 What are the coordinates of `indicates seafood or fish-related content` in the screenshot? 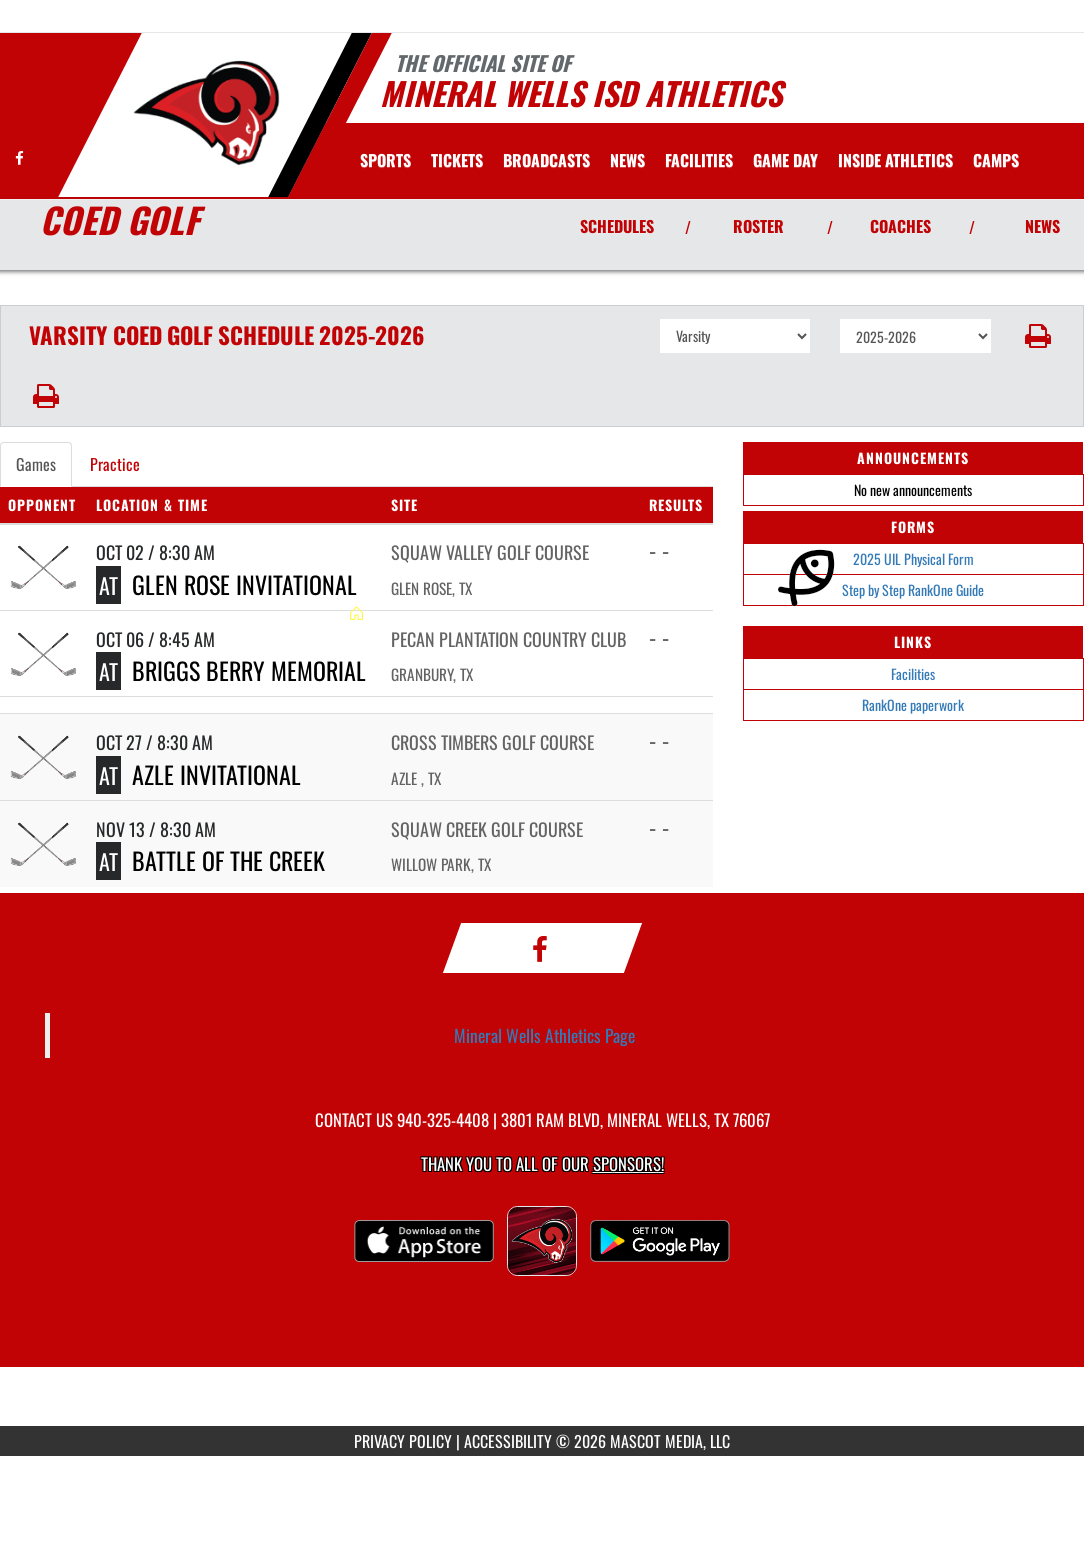 It's located at (808, 576).